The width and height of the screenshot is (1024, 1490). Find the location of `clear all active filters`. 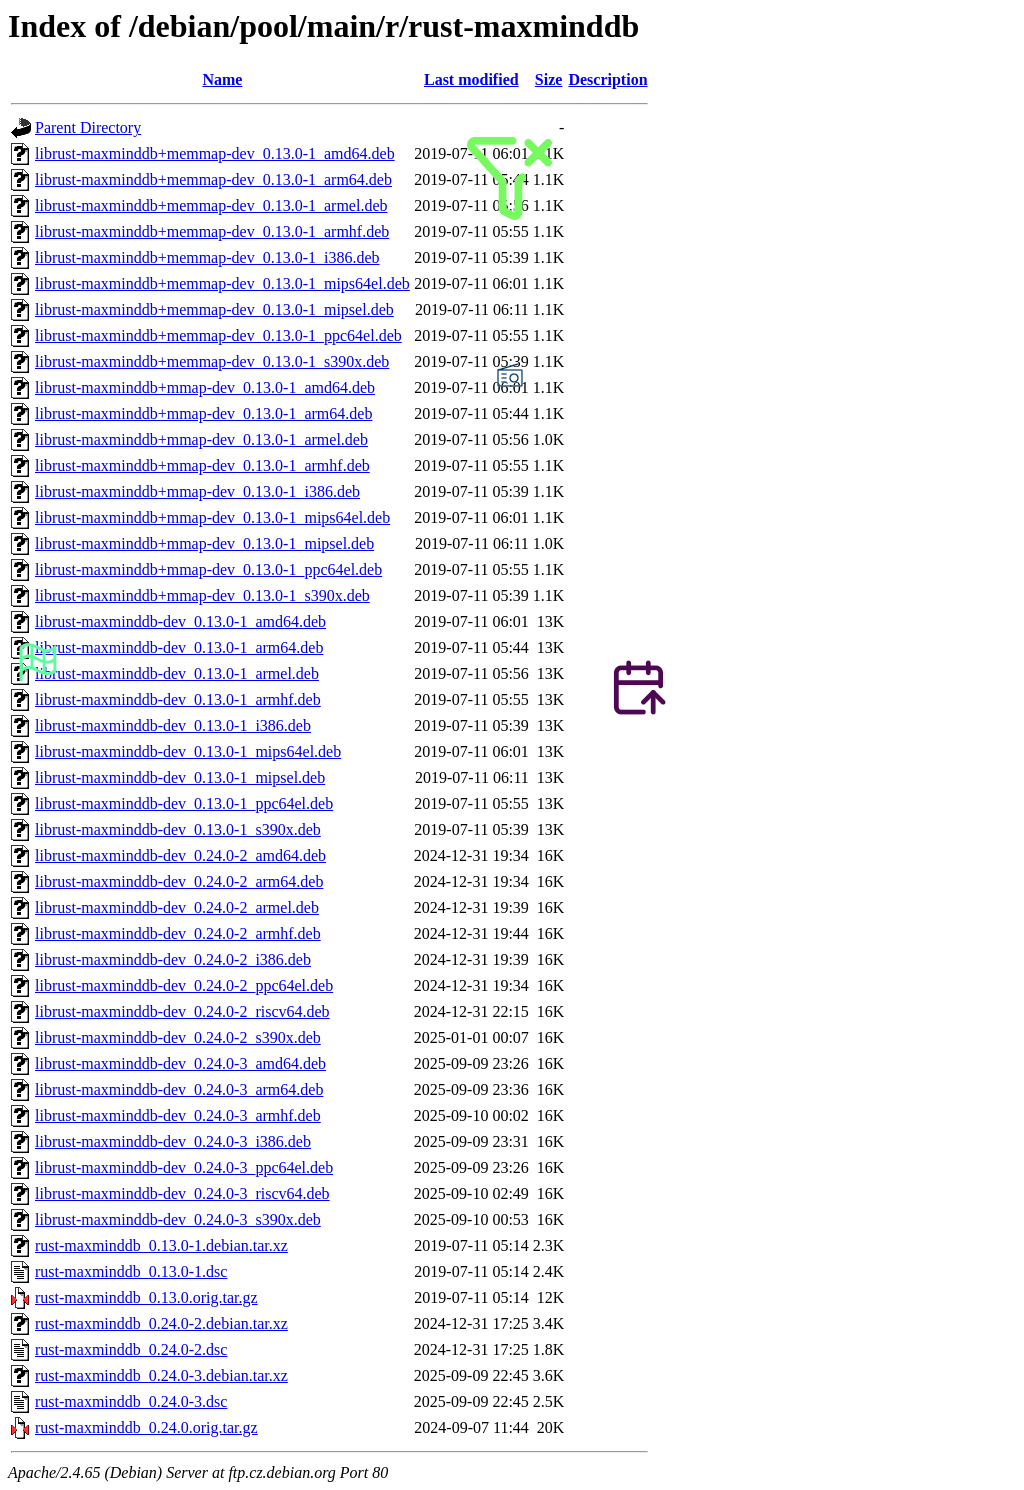

clear all active filters is located at coordinates (510, 176).